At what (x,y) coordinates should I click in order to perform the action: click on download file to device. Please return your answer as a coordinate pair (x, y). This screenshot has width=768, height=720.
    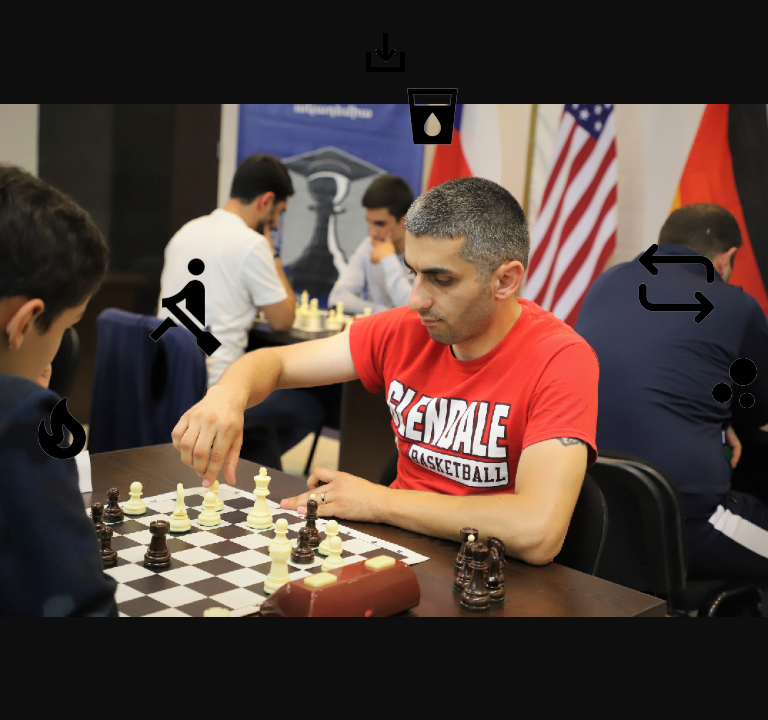
    Looking at the image, I should click on (385, 52).